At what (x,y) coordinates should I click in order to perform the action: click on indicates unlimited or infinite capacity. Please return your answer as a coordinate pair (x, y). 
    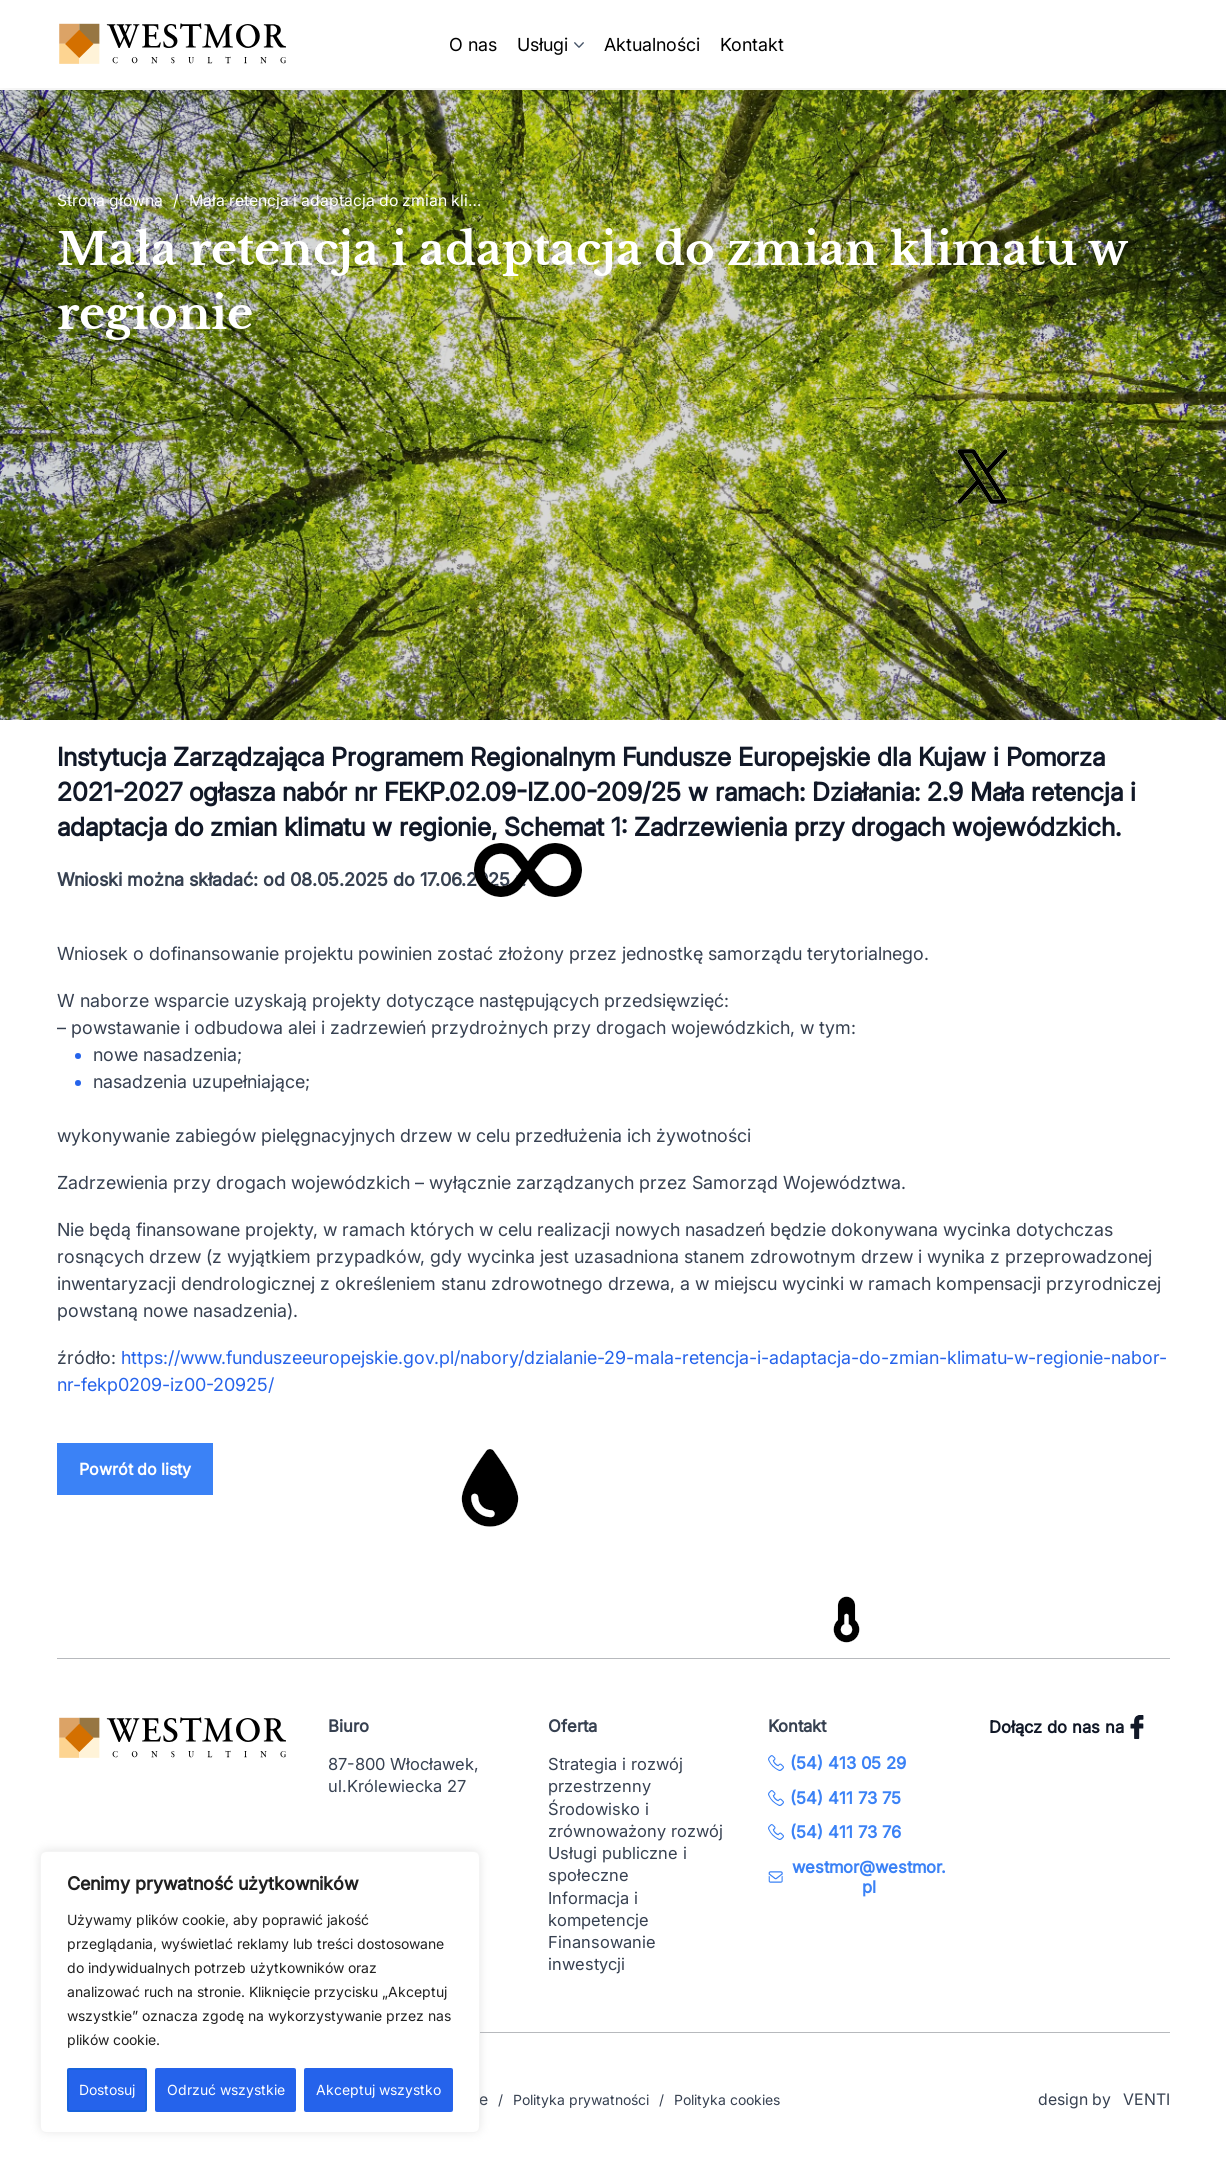
    Looking at the image, I should click on (528, 870).